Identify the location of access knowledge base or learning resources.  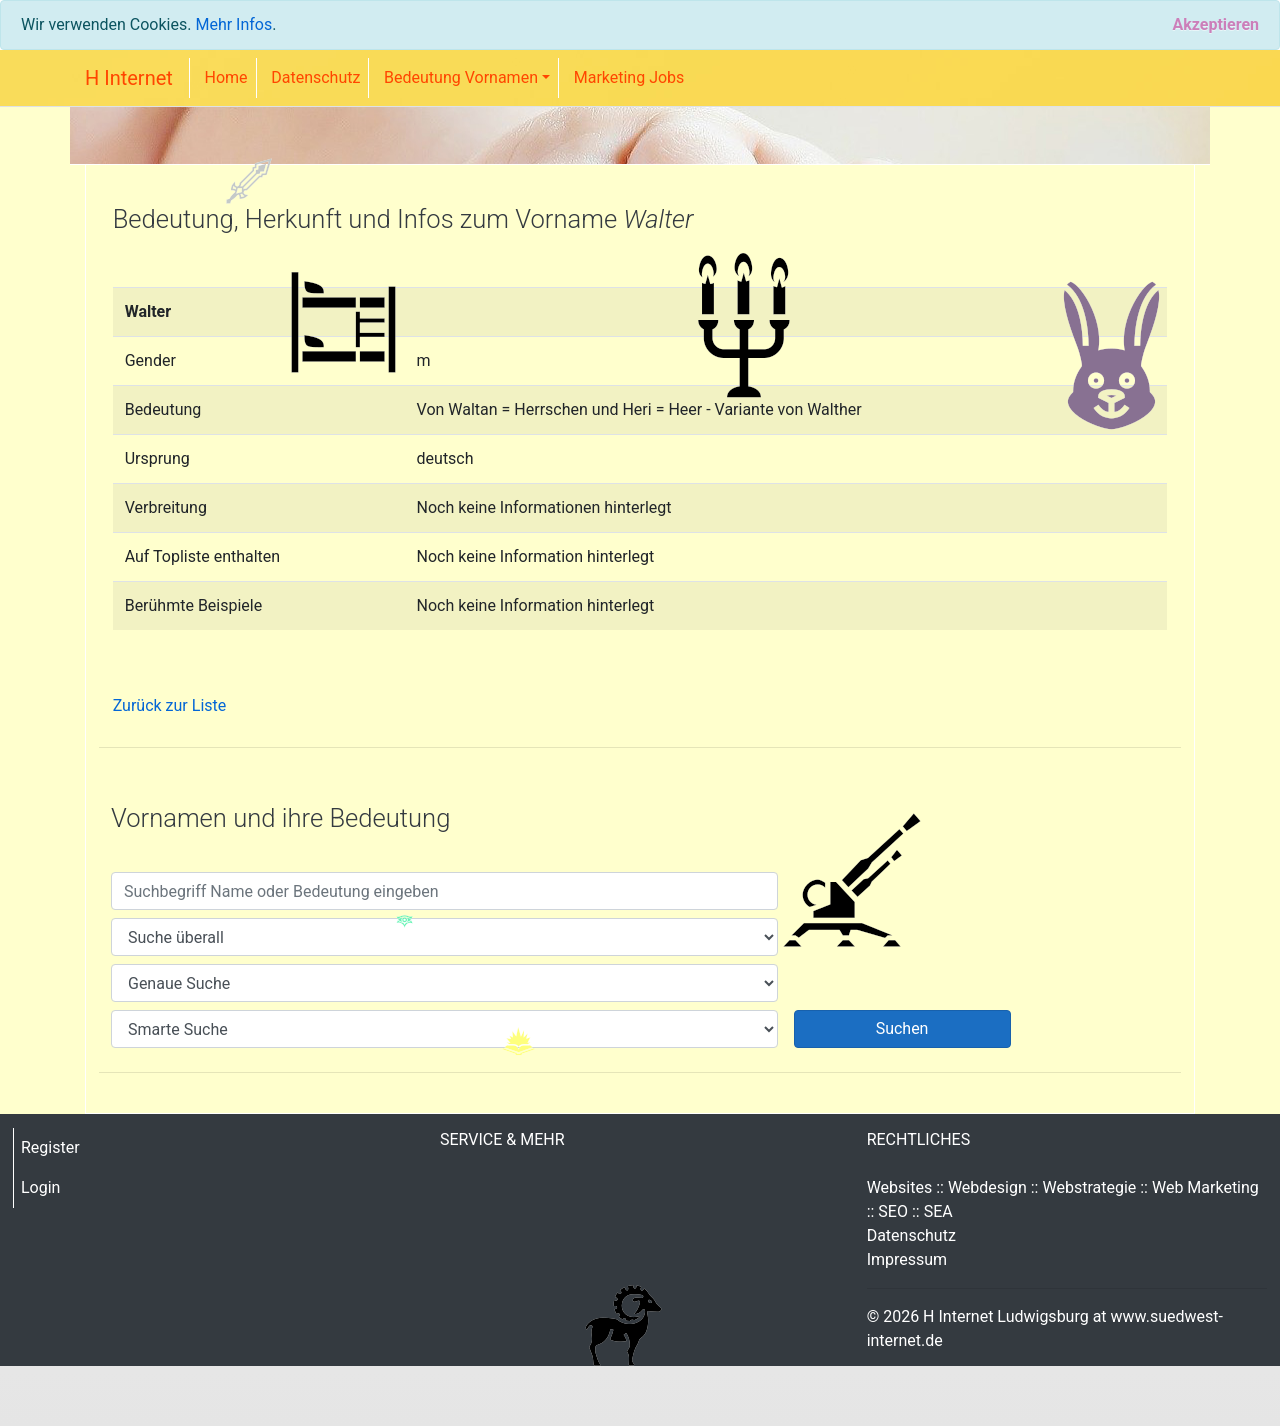
(518, 1043).